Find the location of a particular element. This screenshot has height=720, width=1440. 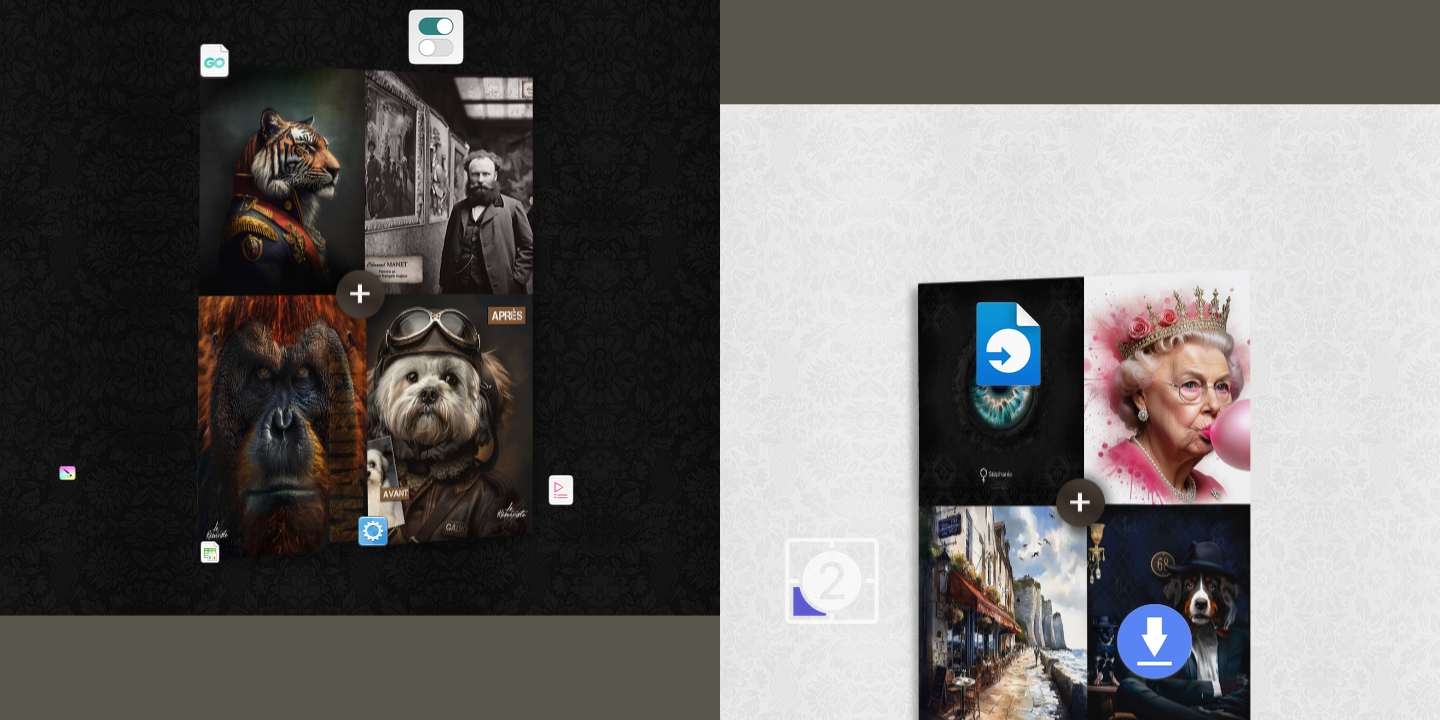

open a playlist file is located at coordinates (561, 490).